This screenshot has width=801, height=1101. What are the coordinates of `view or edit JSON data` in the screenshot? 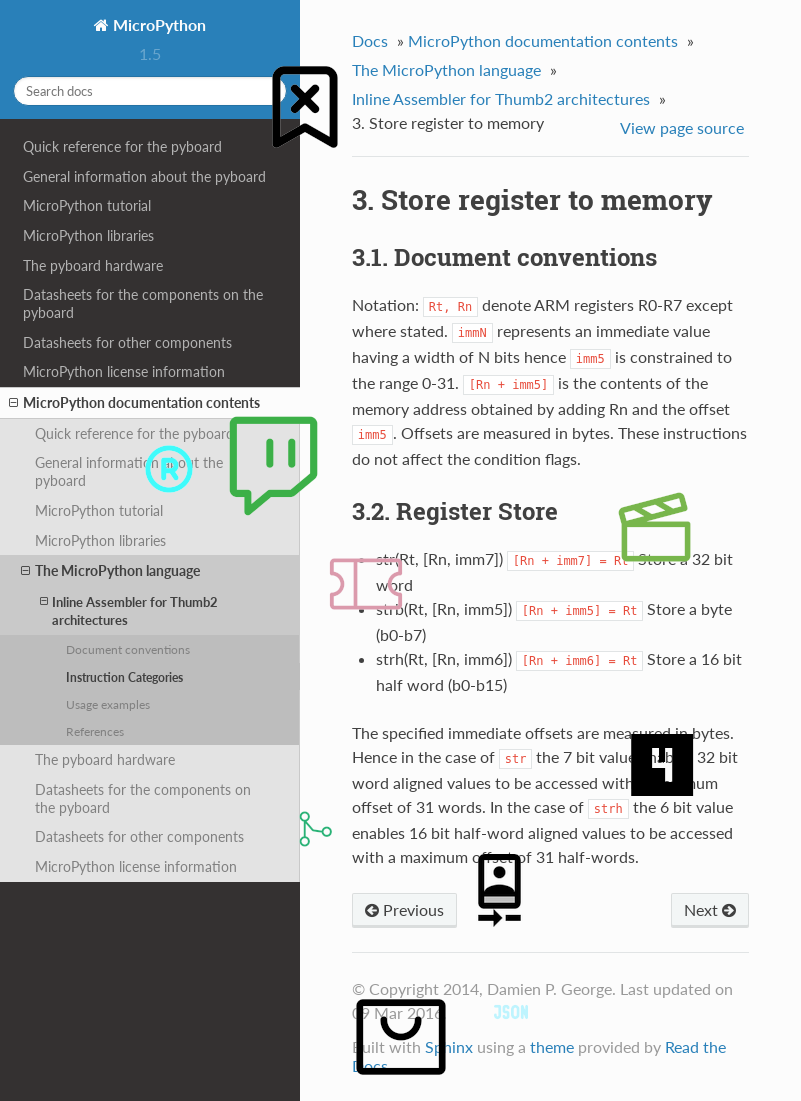 It's located at (511, 1012).